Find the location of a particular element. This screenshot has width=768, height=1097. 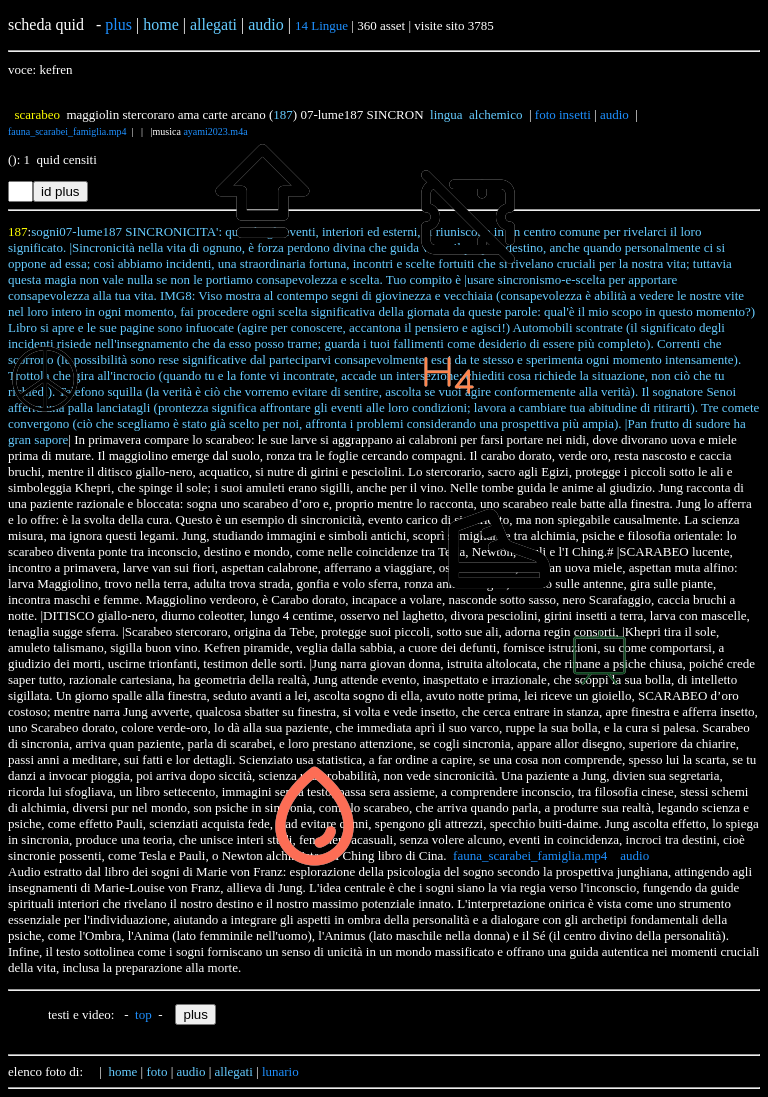

peace symbol indicator is located at coordinates (45, 379).